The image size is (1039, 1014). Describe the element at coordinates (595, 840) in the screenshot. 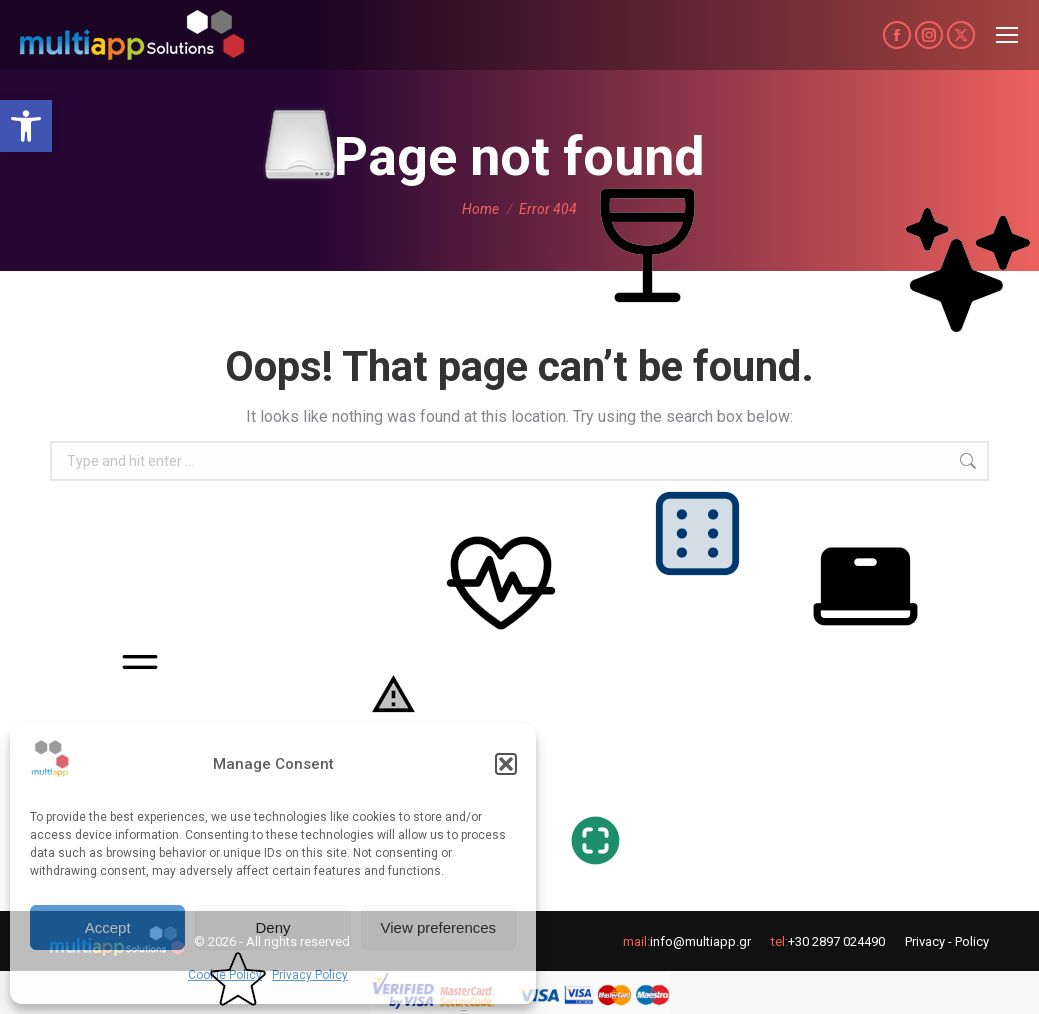

I see `tap to scan a QR code or barcode` at that location.